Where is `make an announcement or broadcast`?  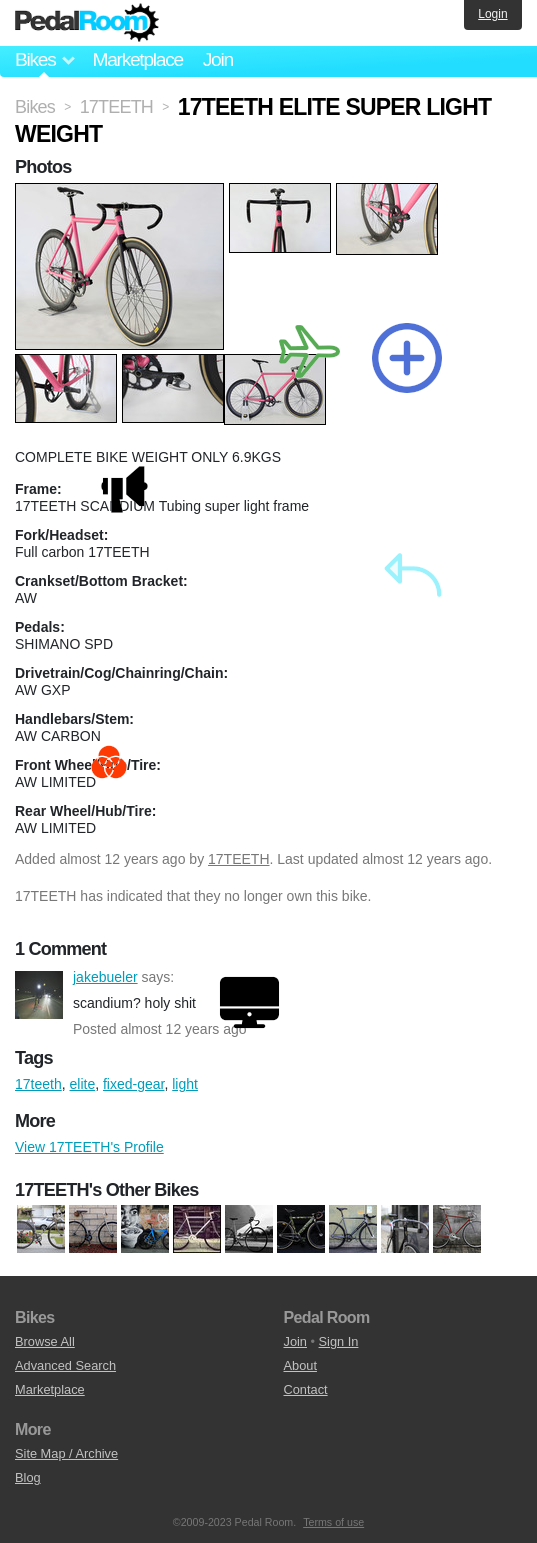 make an announcement or broadcast is located at coordinates (124, 489).